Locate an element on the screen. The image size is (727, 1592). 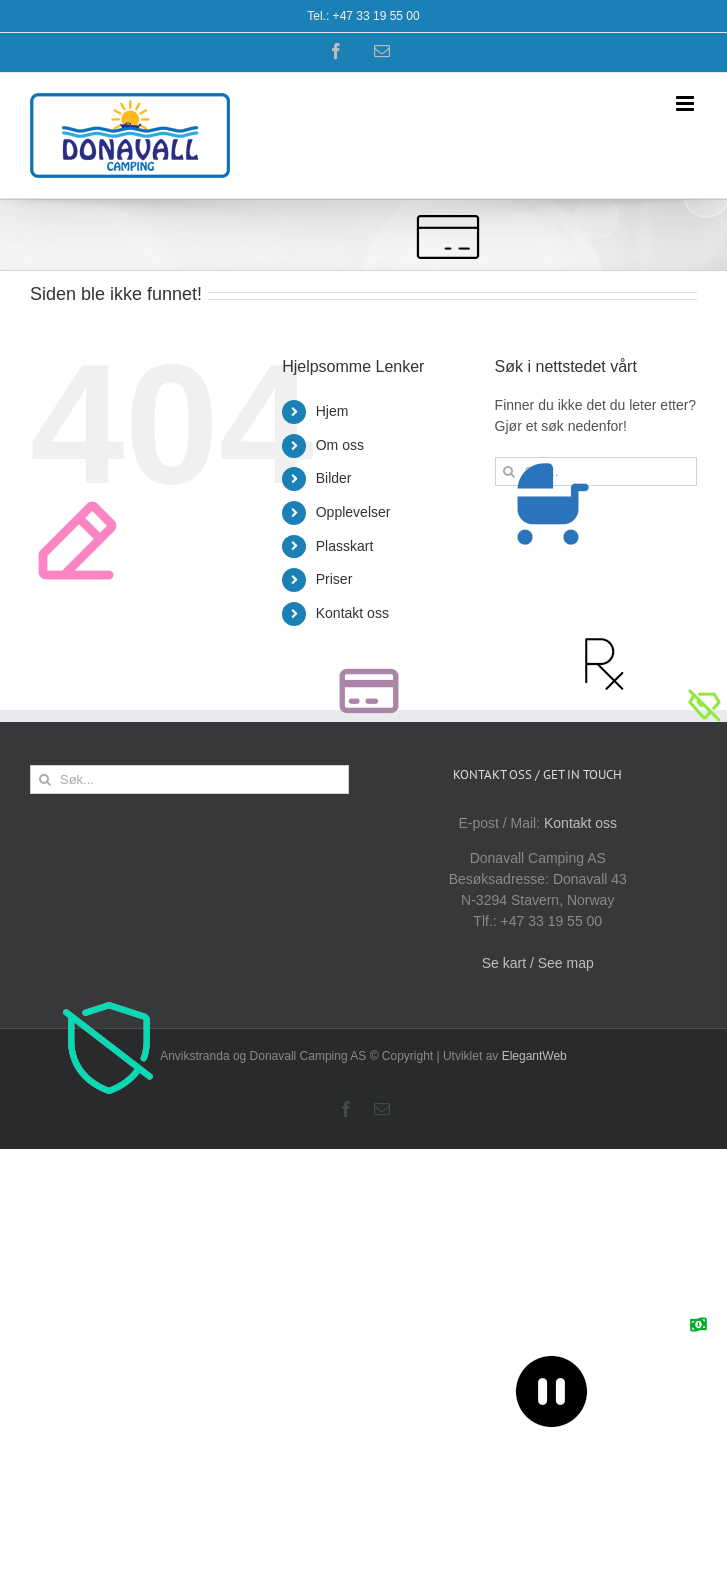
view payment or billing information is located at coordinates (698, 1324).